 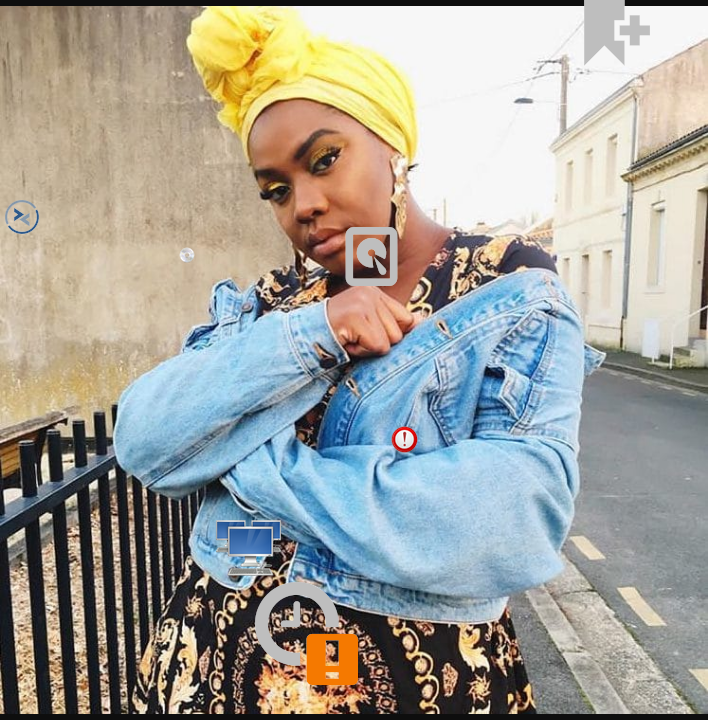 I want to click on indicates important or critical information, so click(x=404, y=439).